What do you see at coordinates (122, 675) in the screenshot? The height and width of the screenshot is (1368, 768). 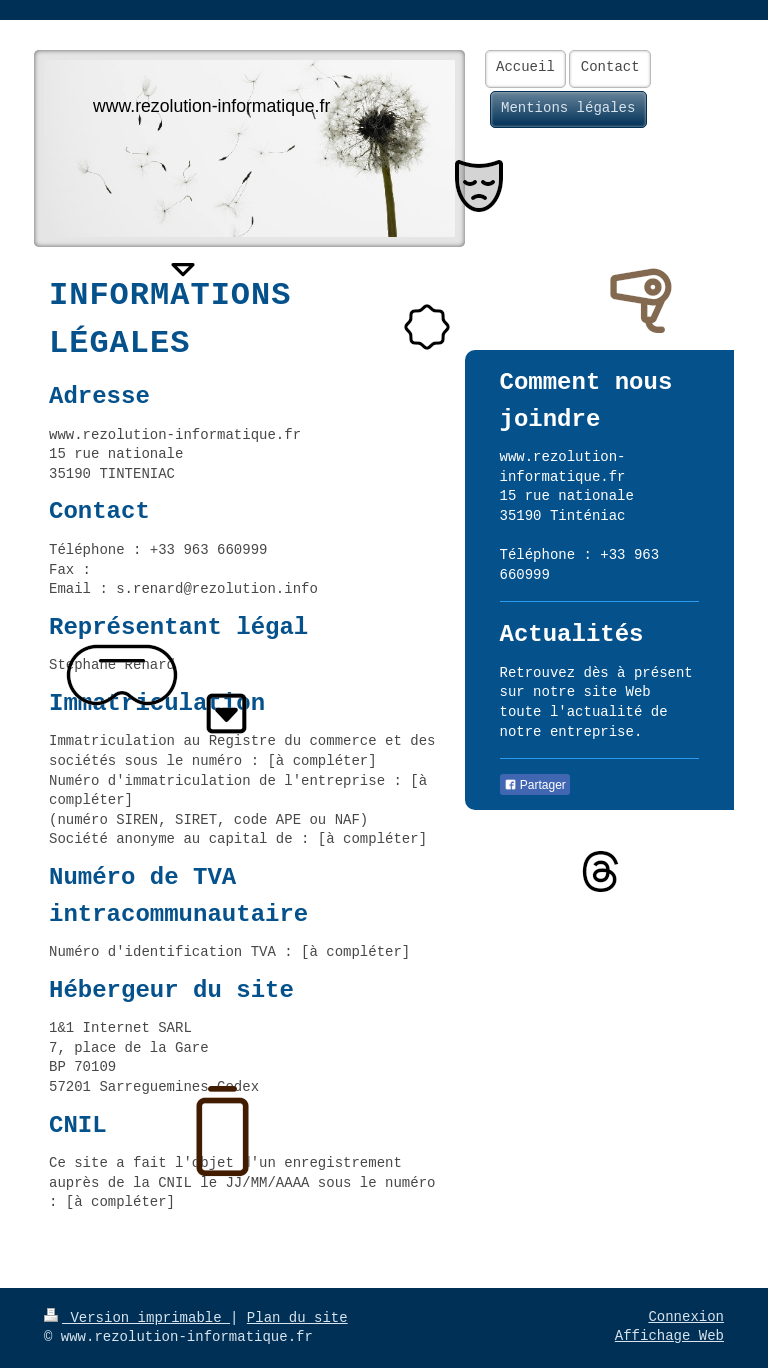 I see `access virtual reality or AR settings` at bounding box center [122, 675].